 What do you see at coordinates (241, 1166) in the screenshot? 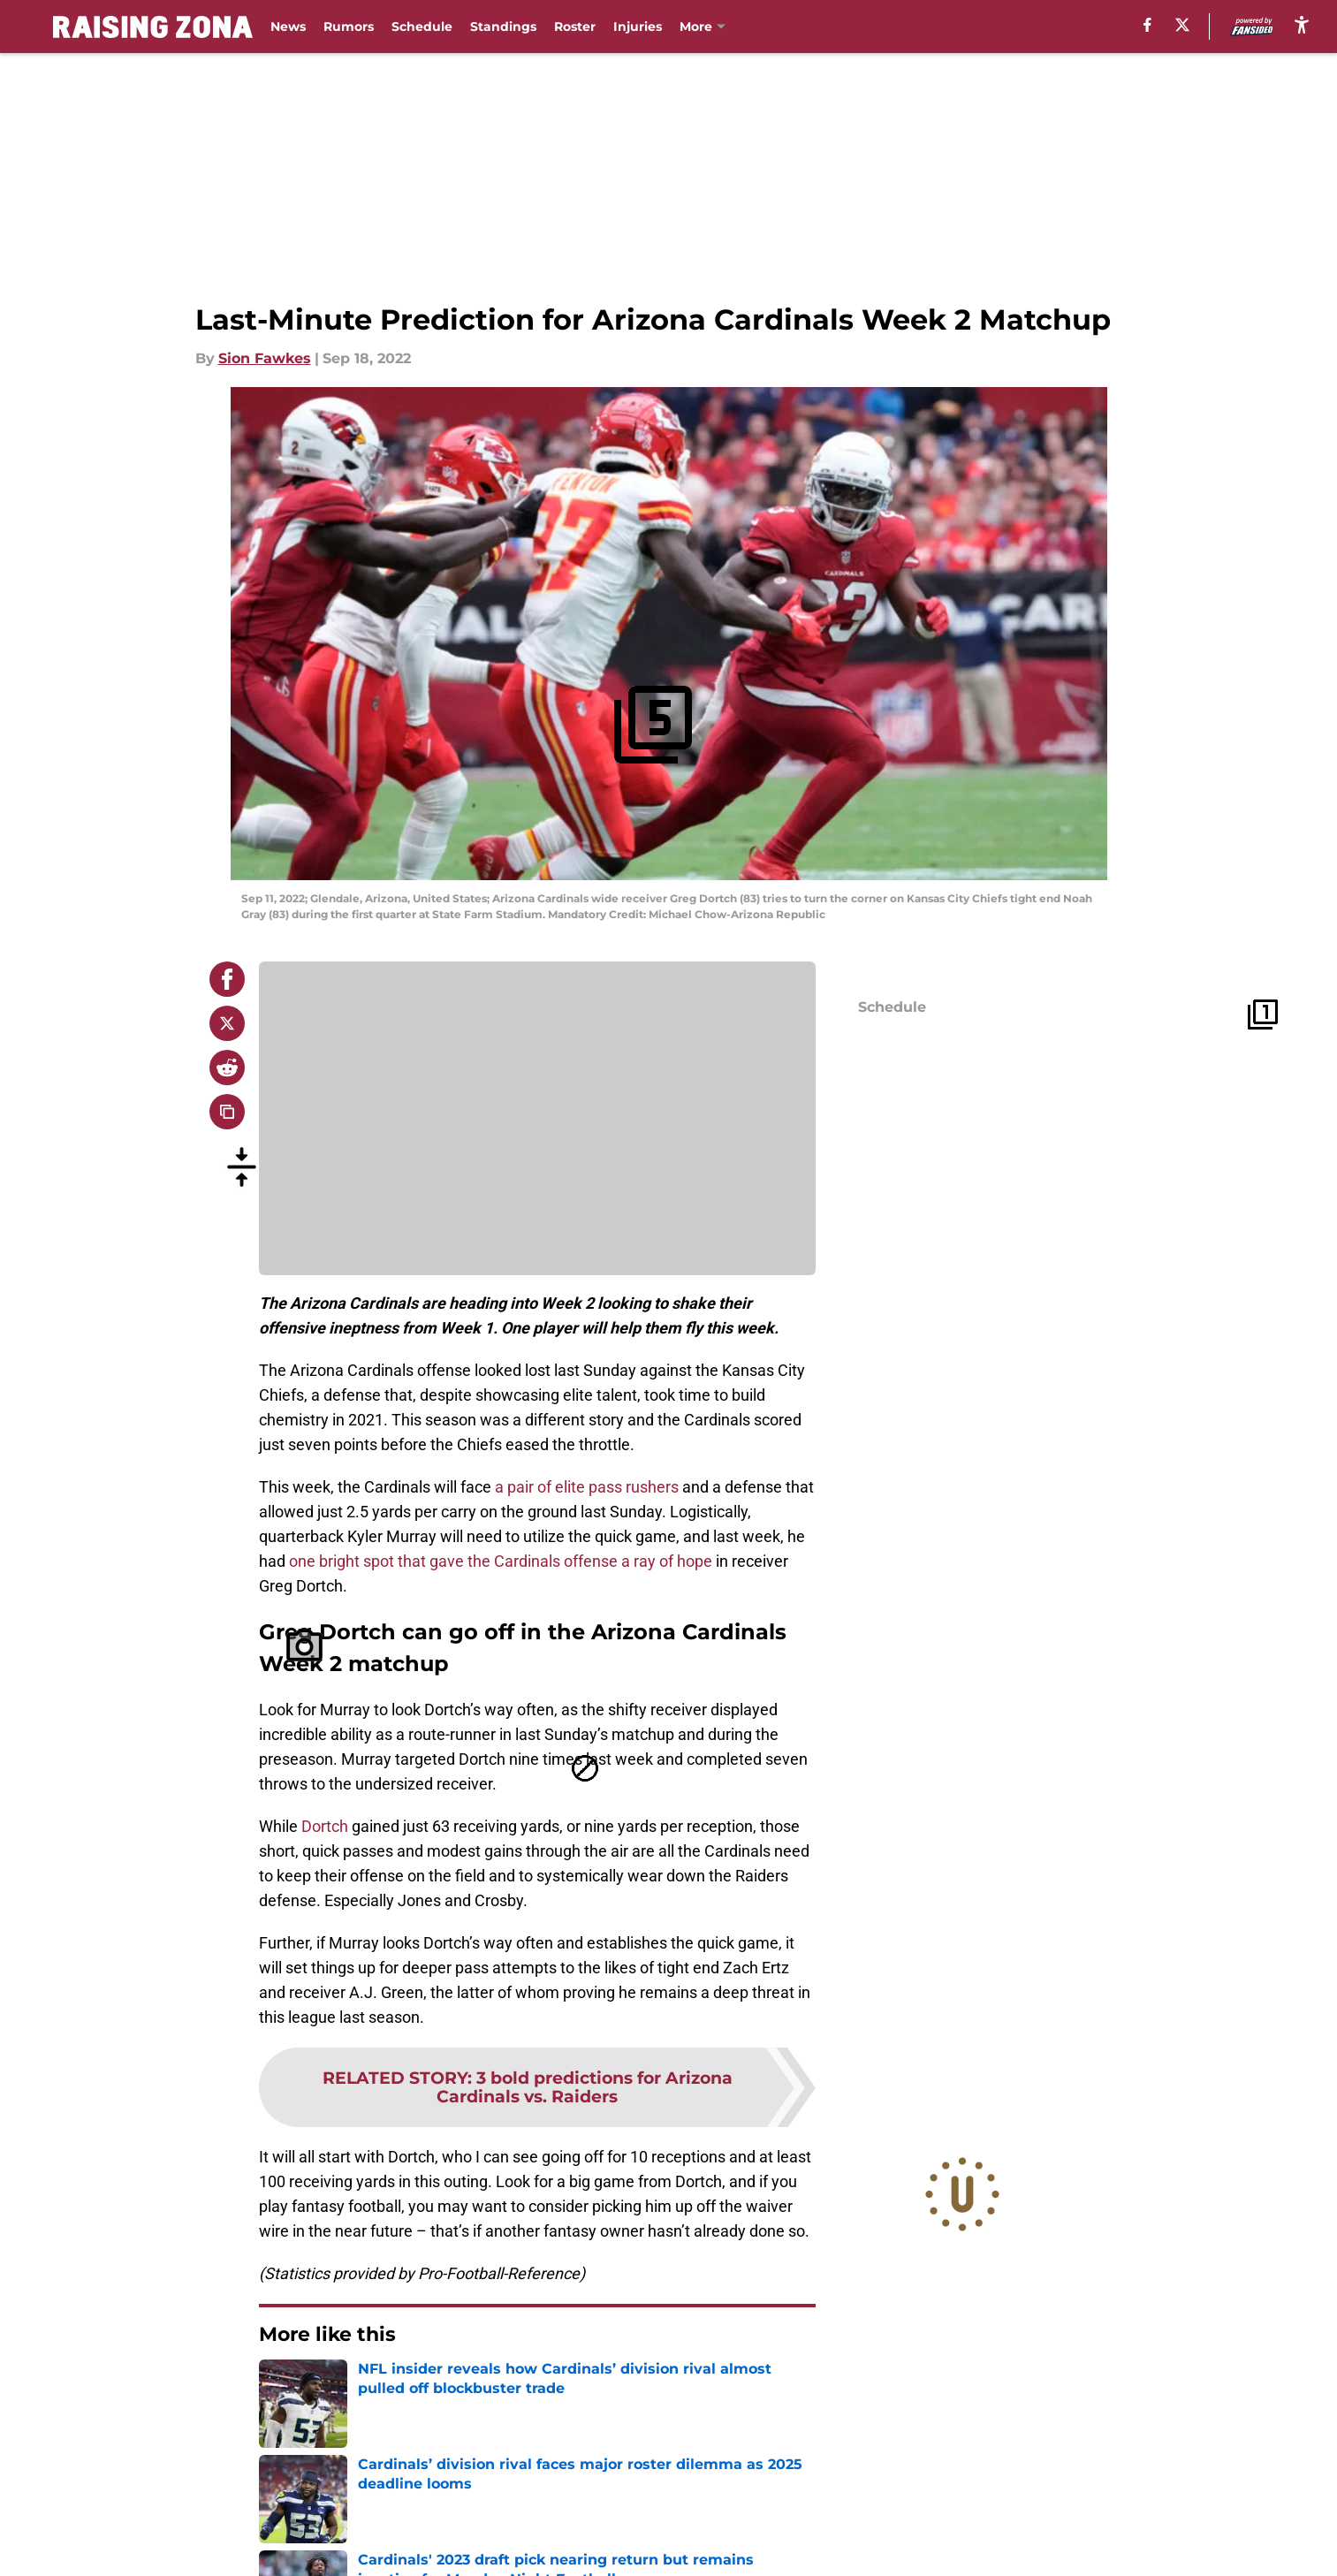
I see `center content vertically` at bounding box center [241, 1166].